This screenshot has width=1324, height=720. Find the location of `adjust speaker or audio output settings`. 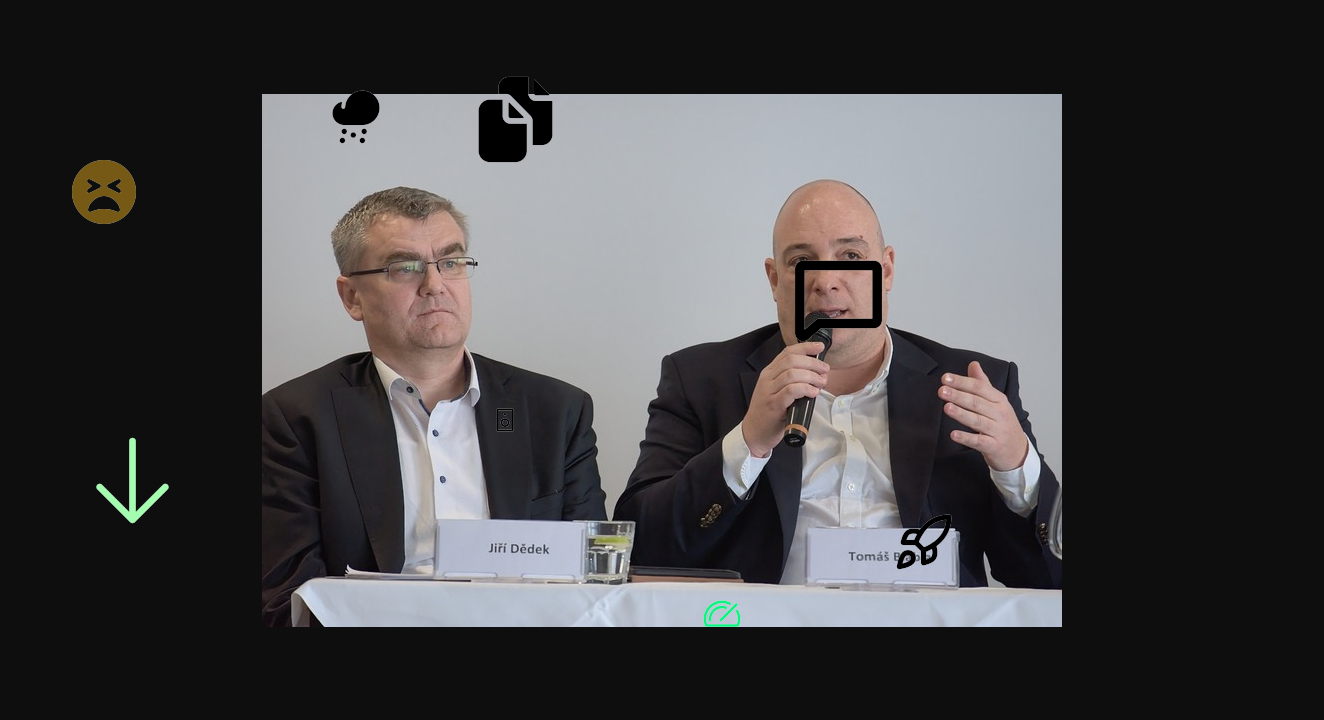

adjust speaker or audio output settings is located at coordinates (505, 420).